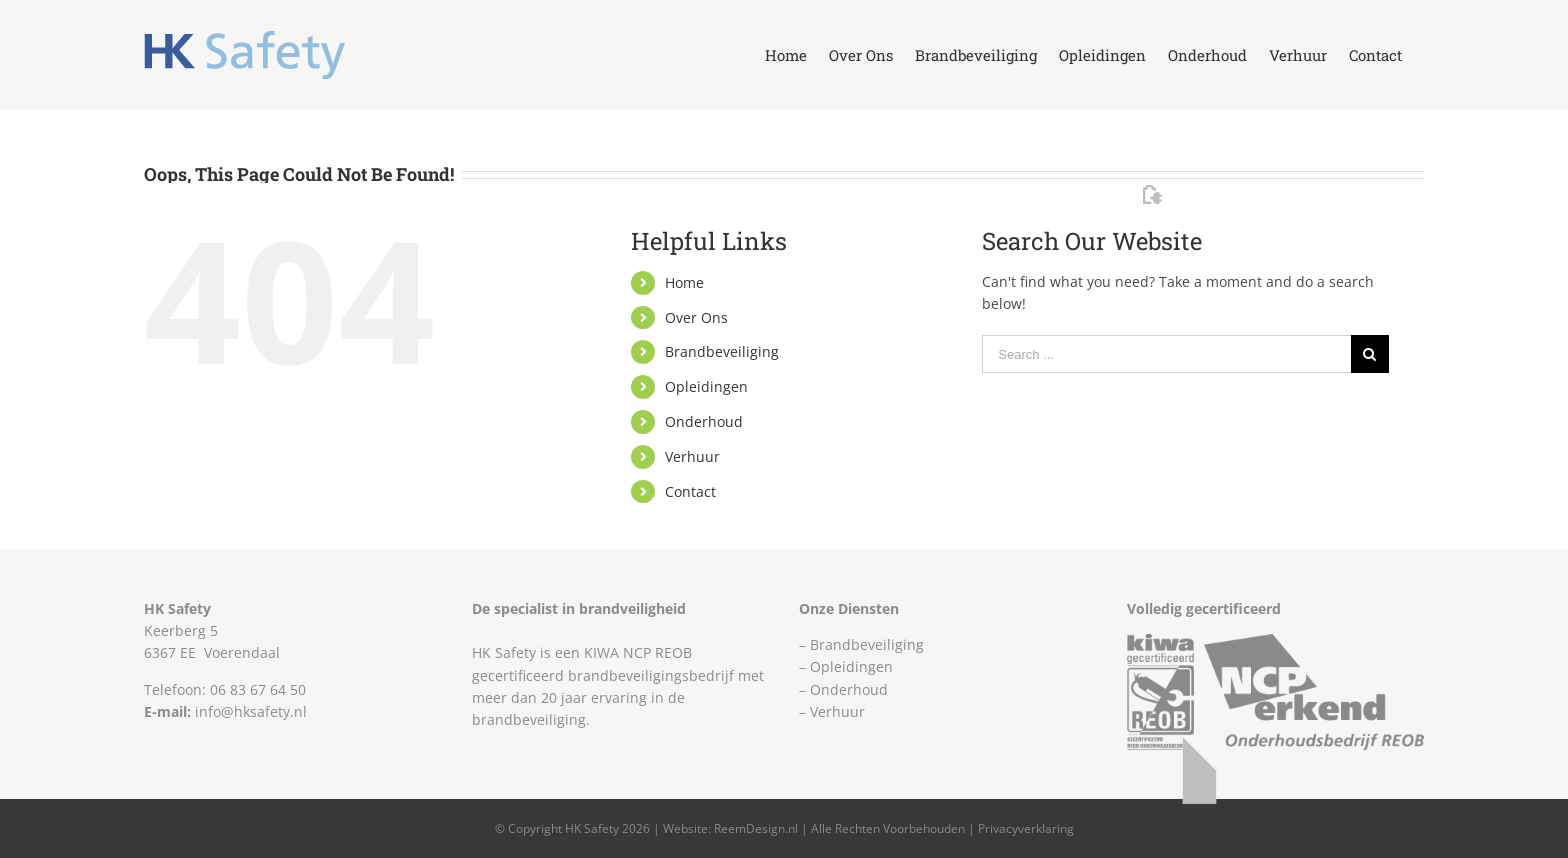 The height and width of the screenshot is (858, 1568). I want to click on start text selection from the right side, so click(1199, 770).